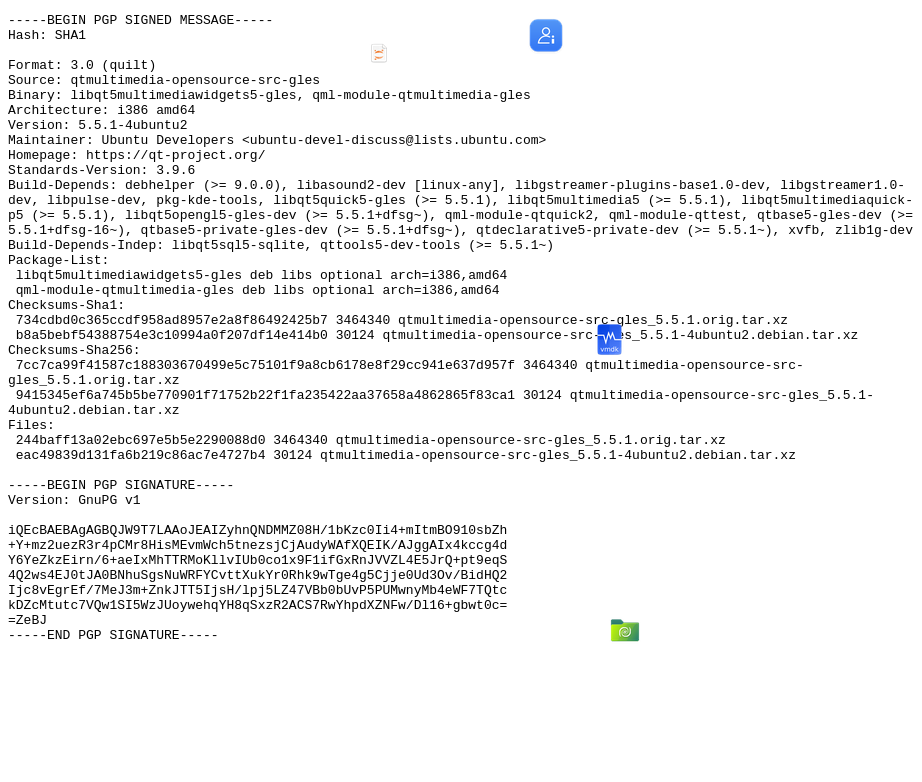 The image size is (922, 782). I want to click on open user account preferences, so click(546, 36).